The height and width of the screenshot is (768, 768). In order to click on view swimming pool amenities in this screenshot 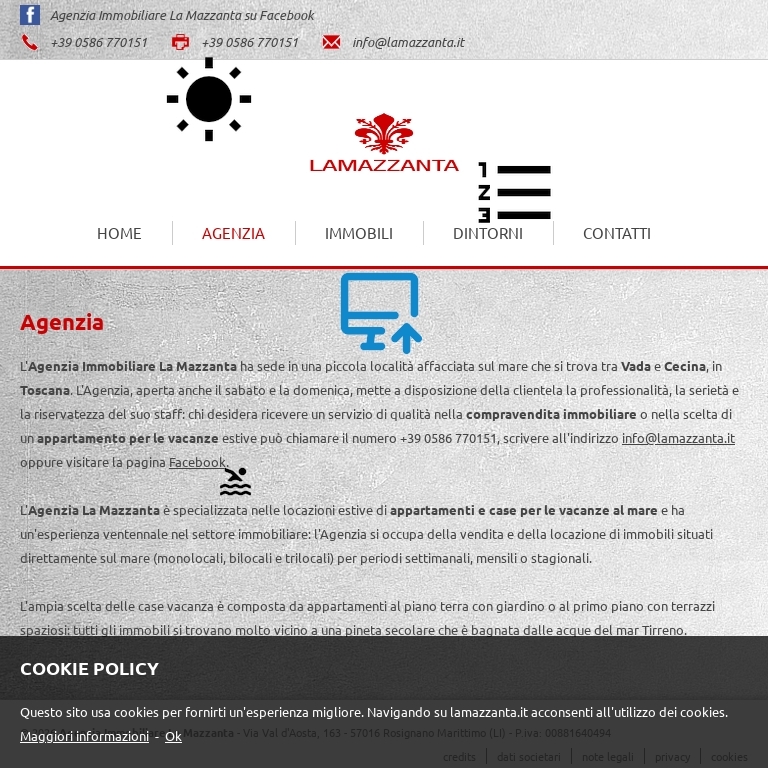, I will do `click(235, 481)`.